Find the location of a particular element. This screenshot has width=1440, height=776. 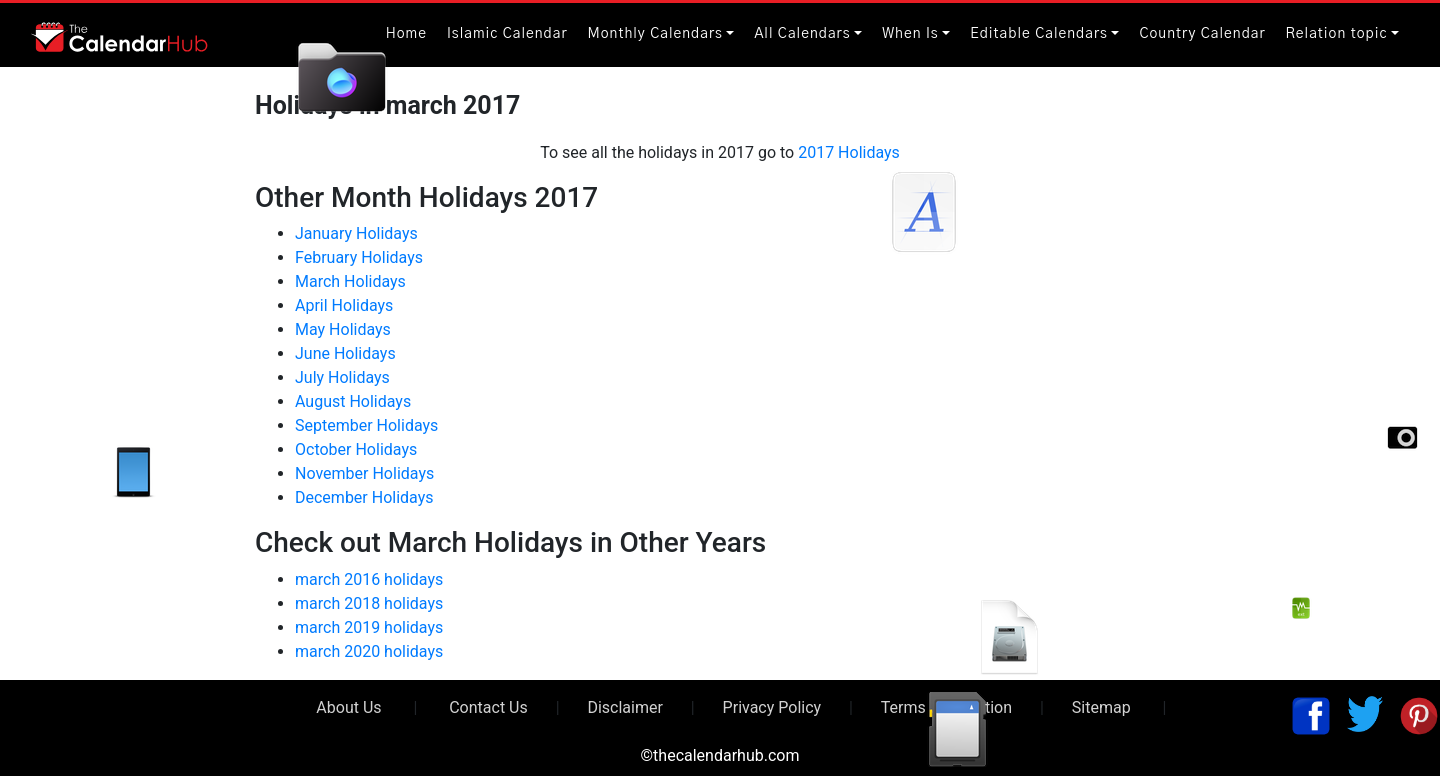

open jetbrains fleet project folder is located at coordinates (341, 79).